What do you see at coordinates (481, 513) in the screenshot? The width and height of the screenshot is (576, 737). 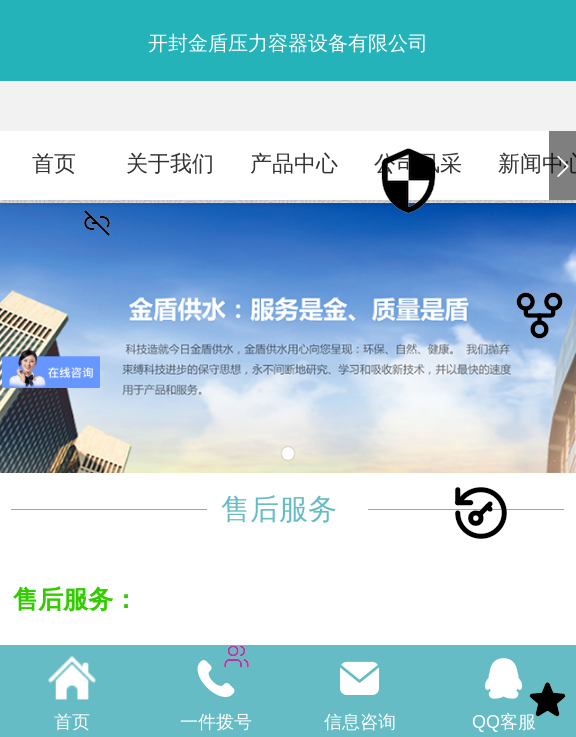 I see `rotate or reset encryption key` at bounding box center [481, 513].